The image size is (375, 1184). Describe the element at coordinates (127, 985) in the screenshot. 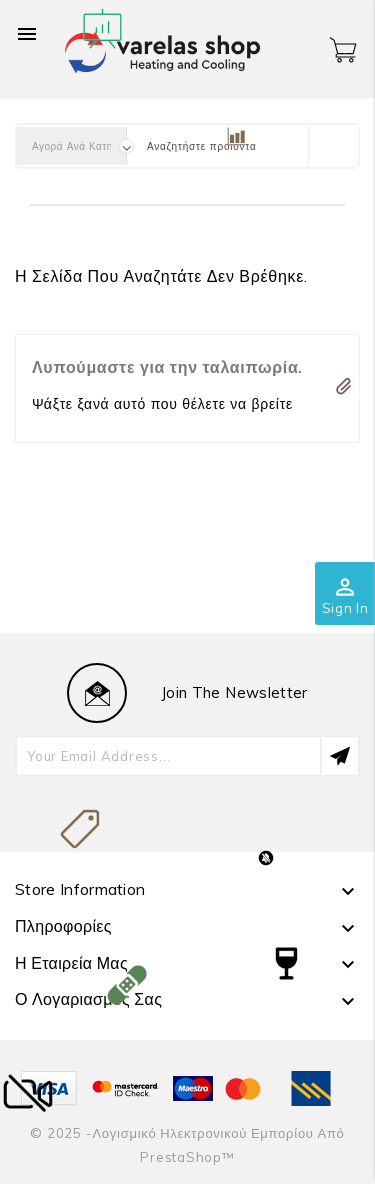

I see `access first aid or medical help` at that location.